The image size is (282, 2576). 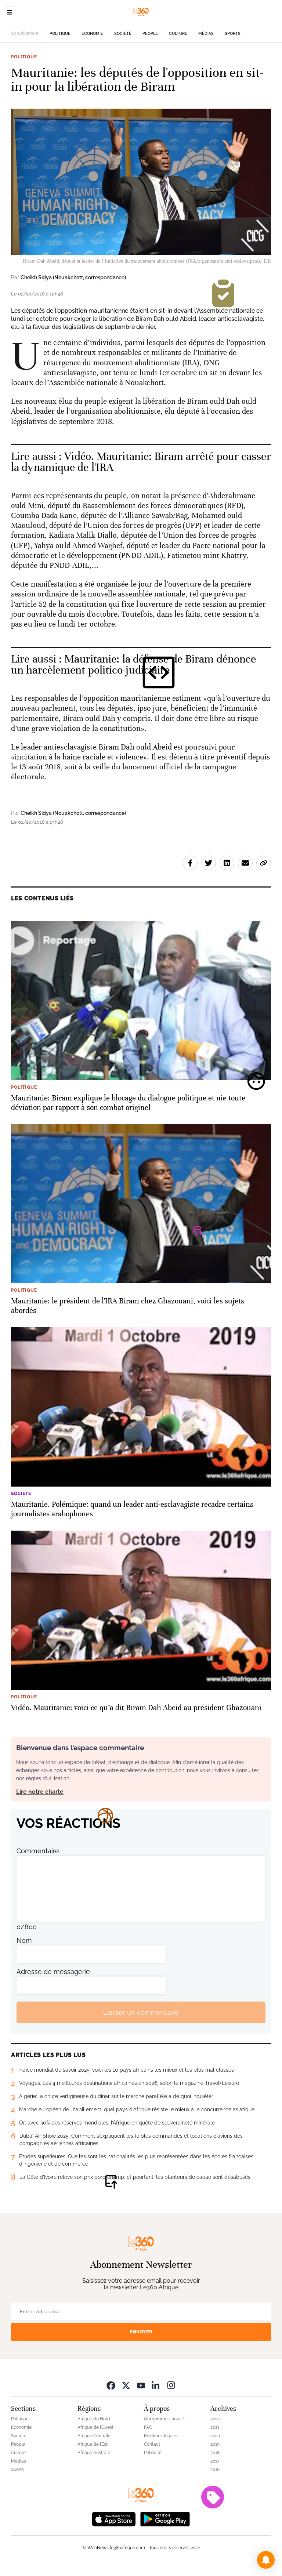 What do you see at coordinates (256, 1081) in the screenshot?
I see `enable face unlock for device security` at bounding box center [256, 1081].